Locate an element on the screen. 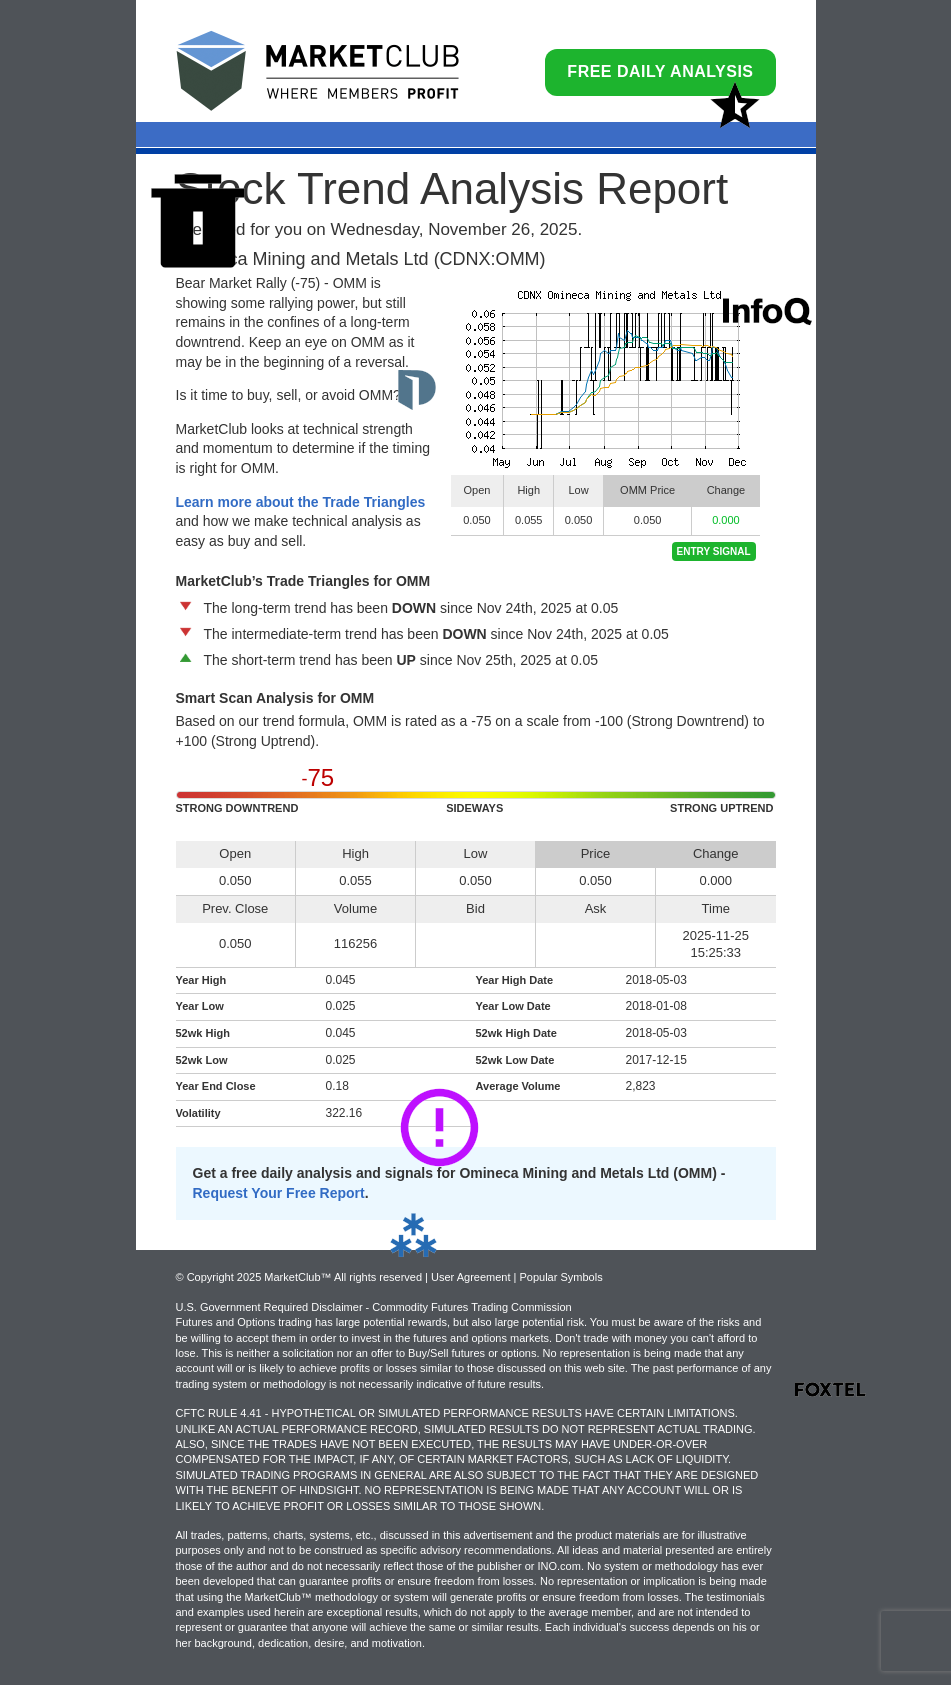 The image size is (951, 1685). connect to the fediverse network is located at coordinates (413, 1236).